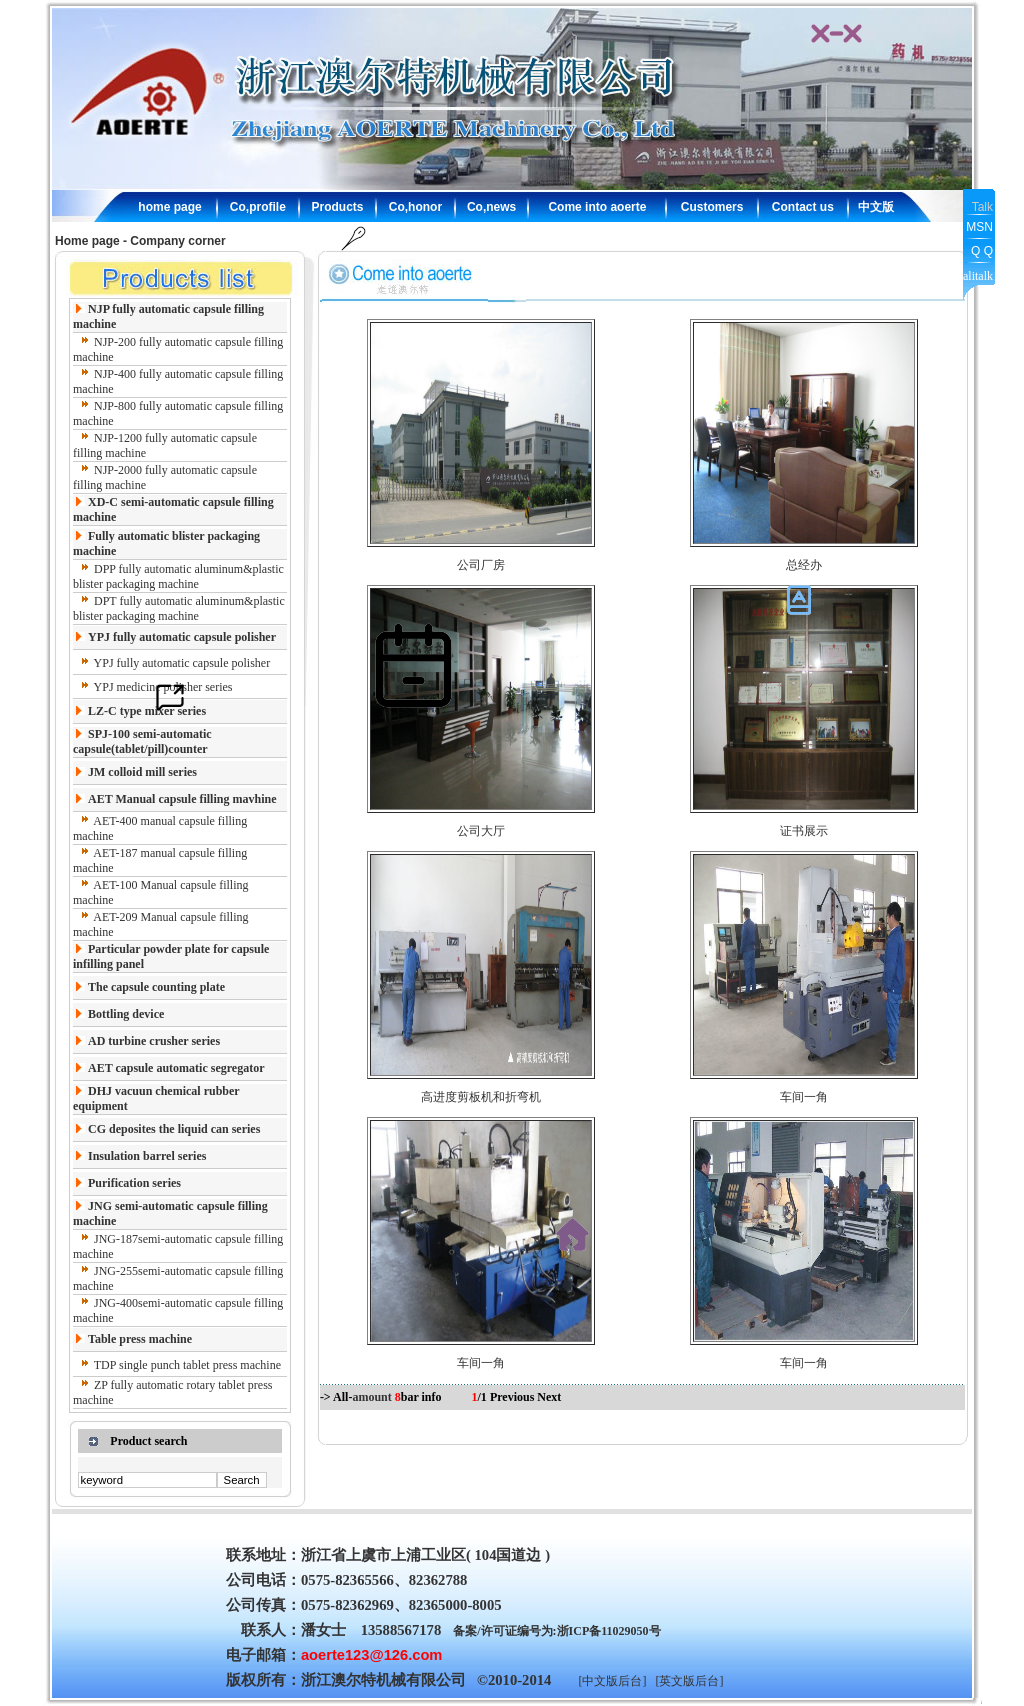  I want to click on perform subtraction operation, so click(836, 33).